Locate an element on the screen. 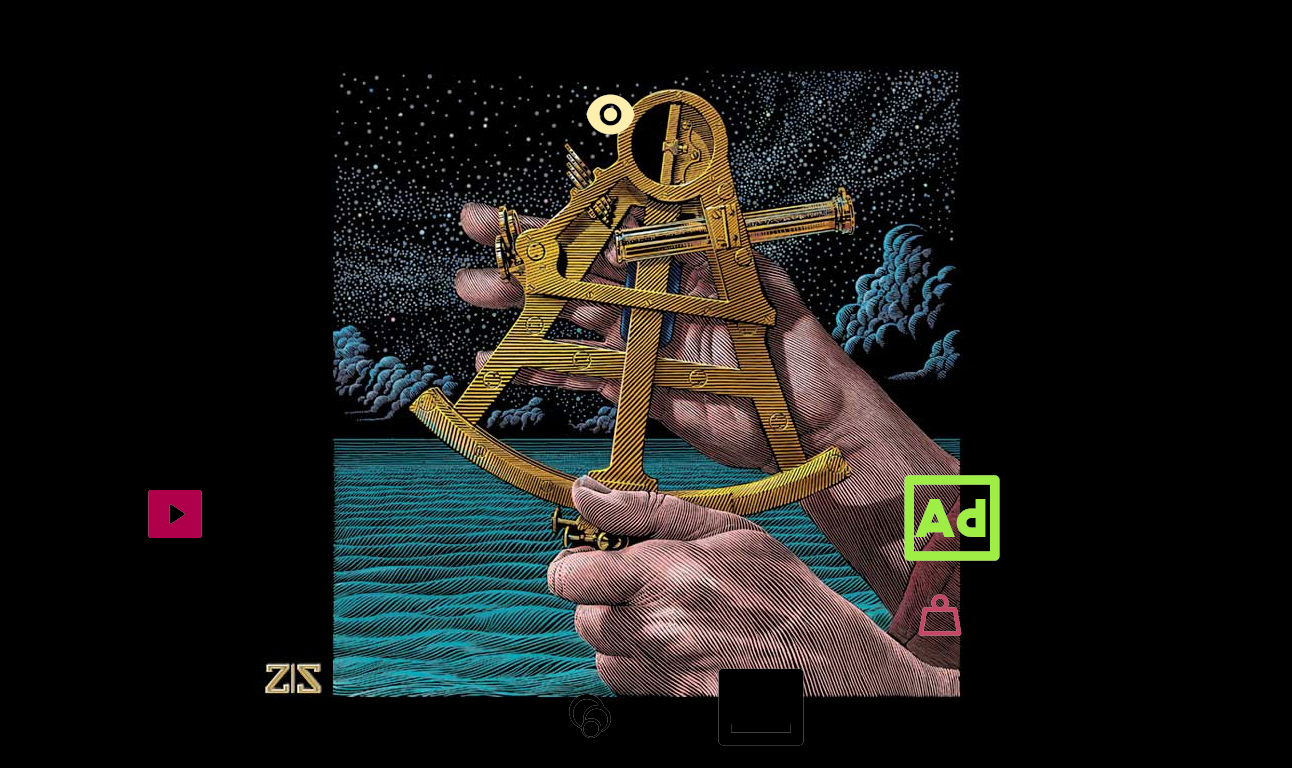  view or preview content is located at coordinates (610, 114).